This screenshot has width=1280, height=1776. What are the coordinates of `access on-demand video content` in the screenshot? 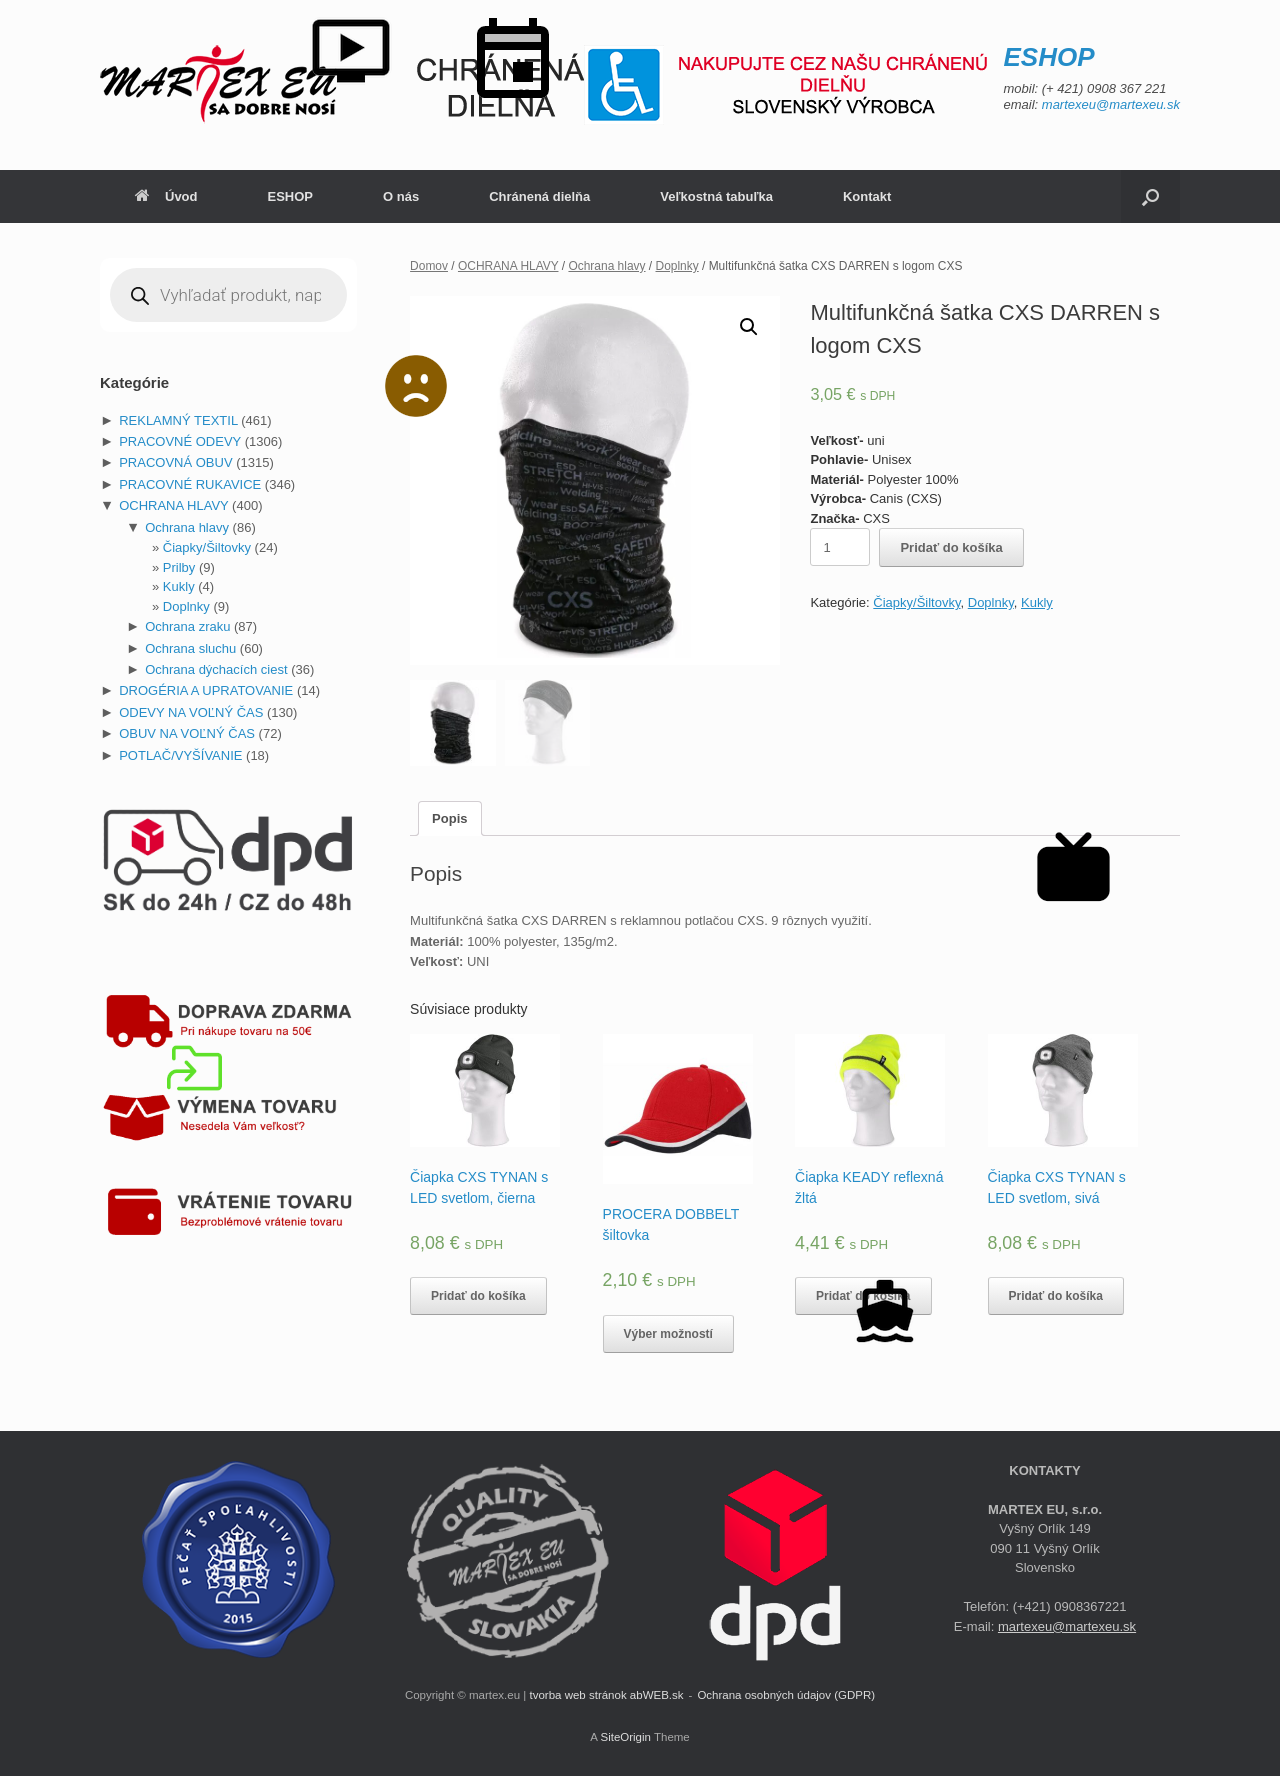 It's located at (351, 51).